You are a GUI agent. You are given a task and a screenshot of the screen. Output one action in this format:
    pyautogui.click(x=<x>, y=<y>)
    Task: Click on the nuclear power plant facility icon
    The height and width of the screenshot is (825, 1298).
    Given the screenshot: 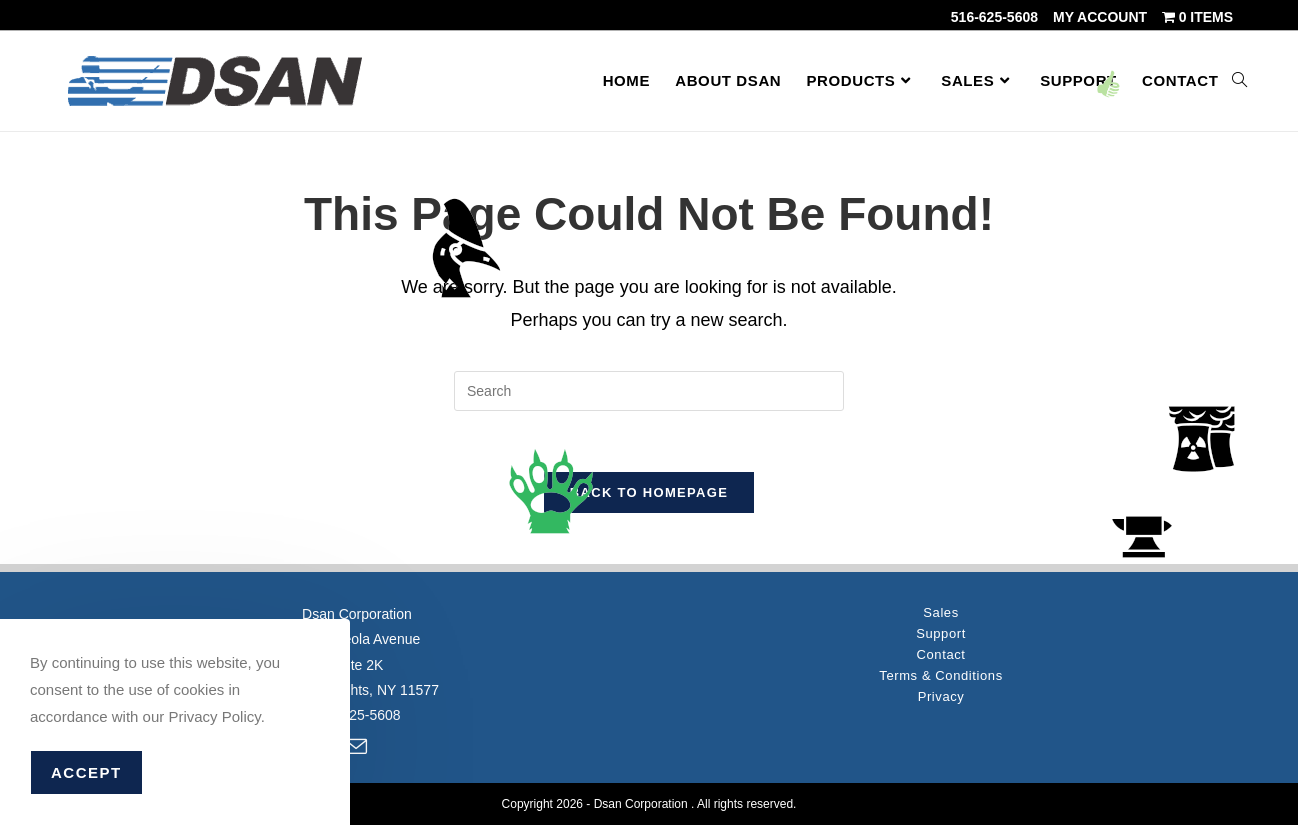 What is the action you would take?
    pyautogui.click(x=1202, y=439)
    